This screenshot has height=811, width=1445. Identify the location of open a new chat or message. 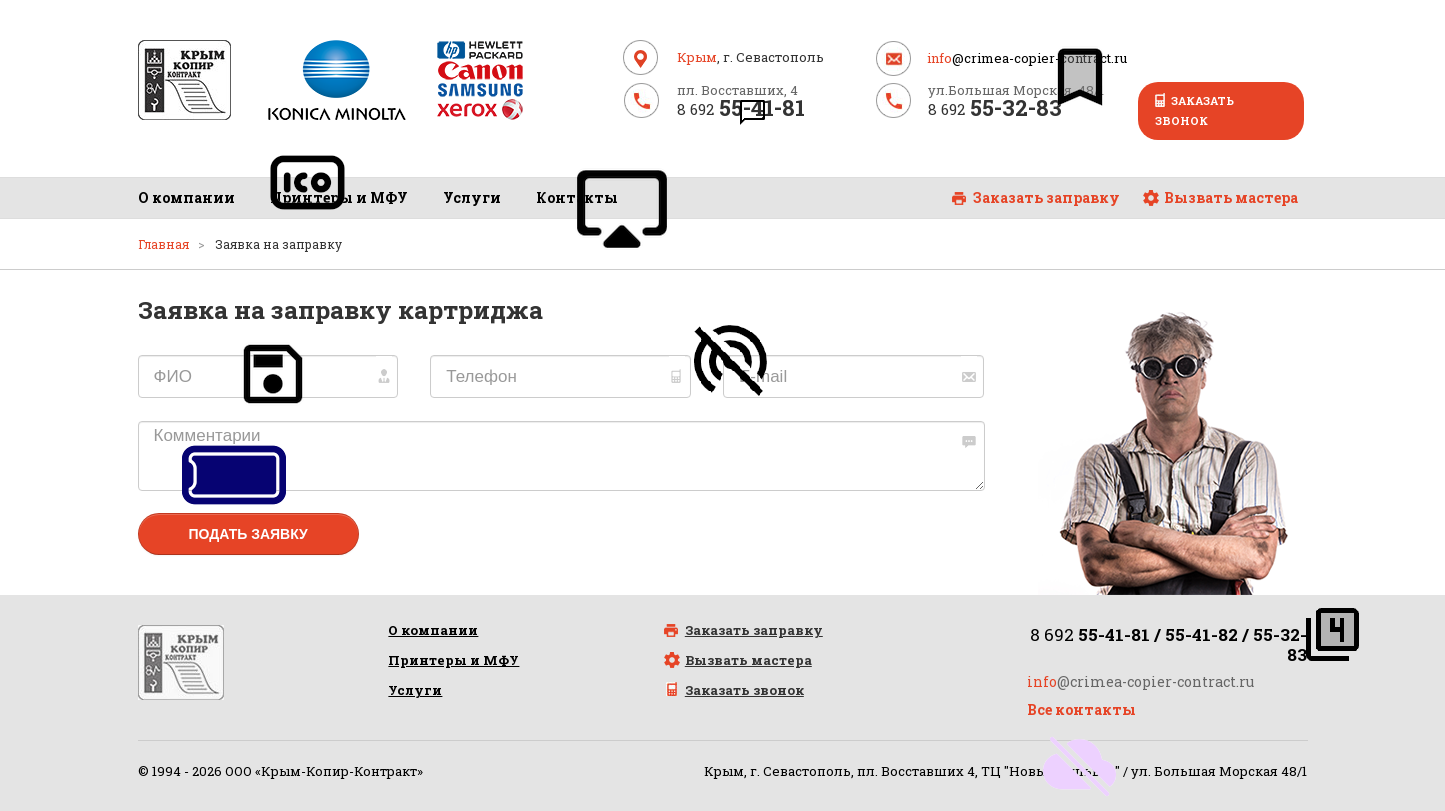
(752, 112).